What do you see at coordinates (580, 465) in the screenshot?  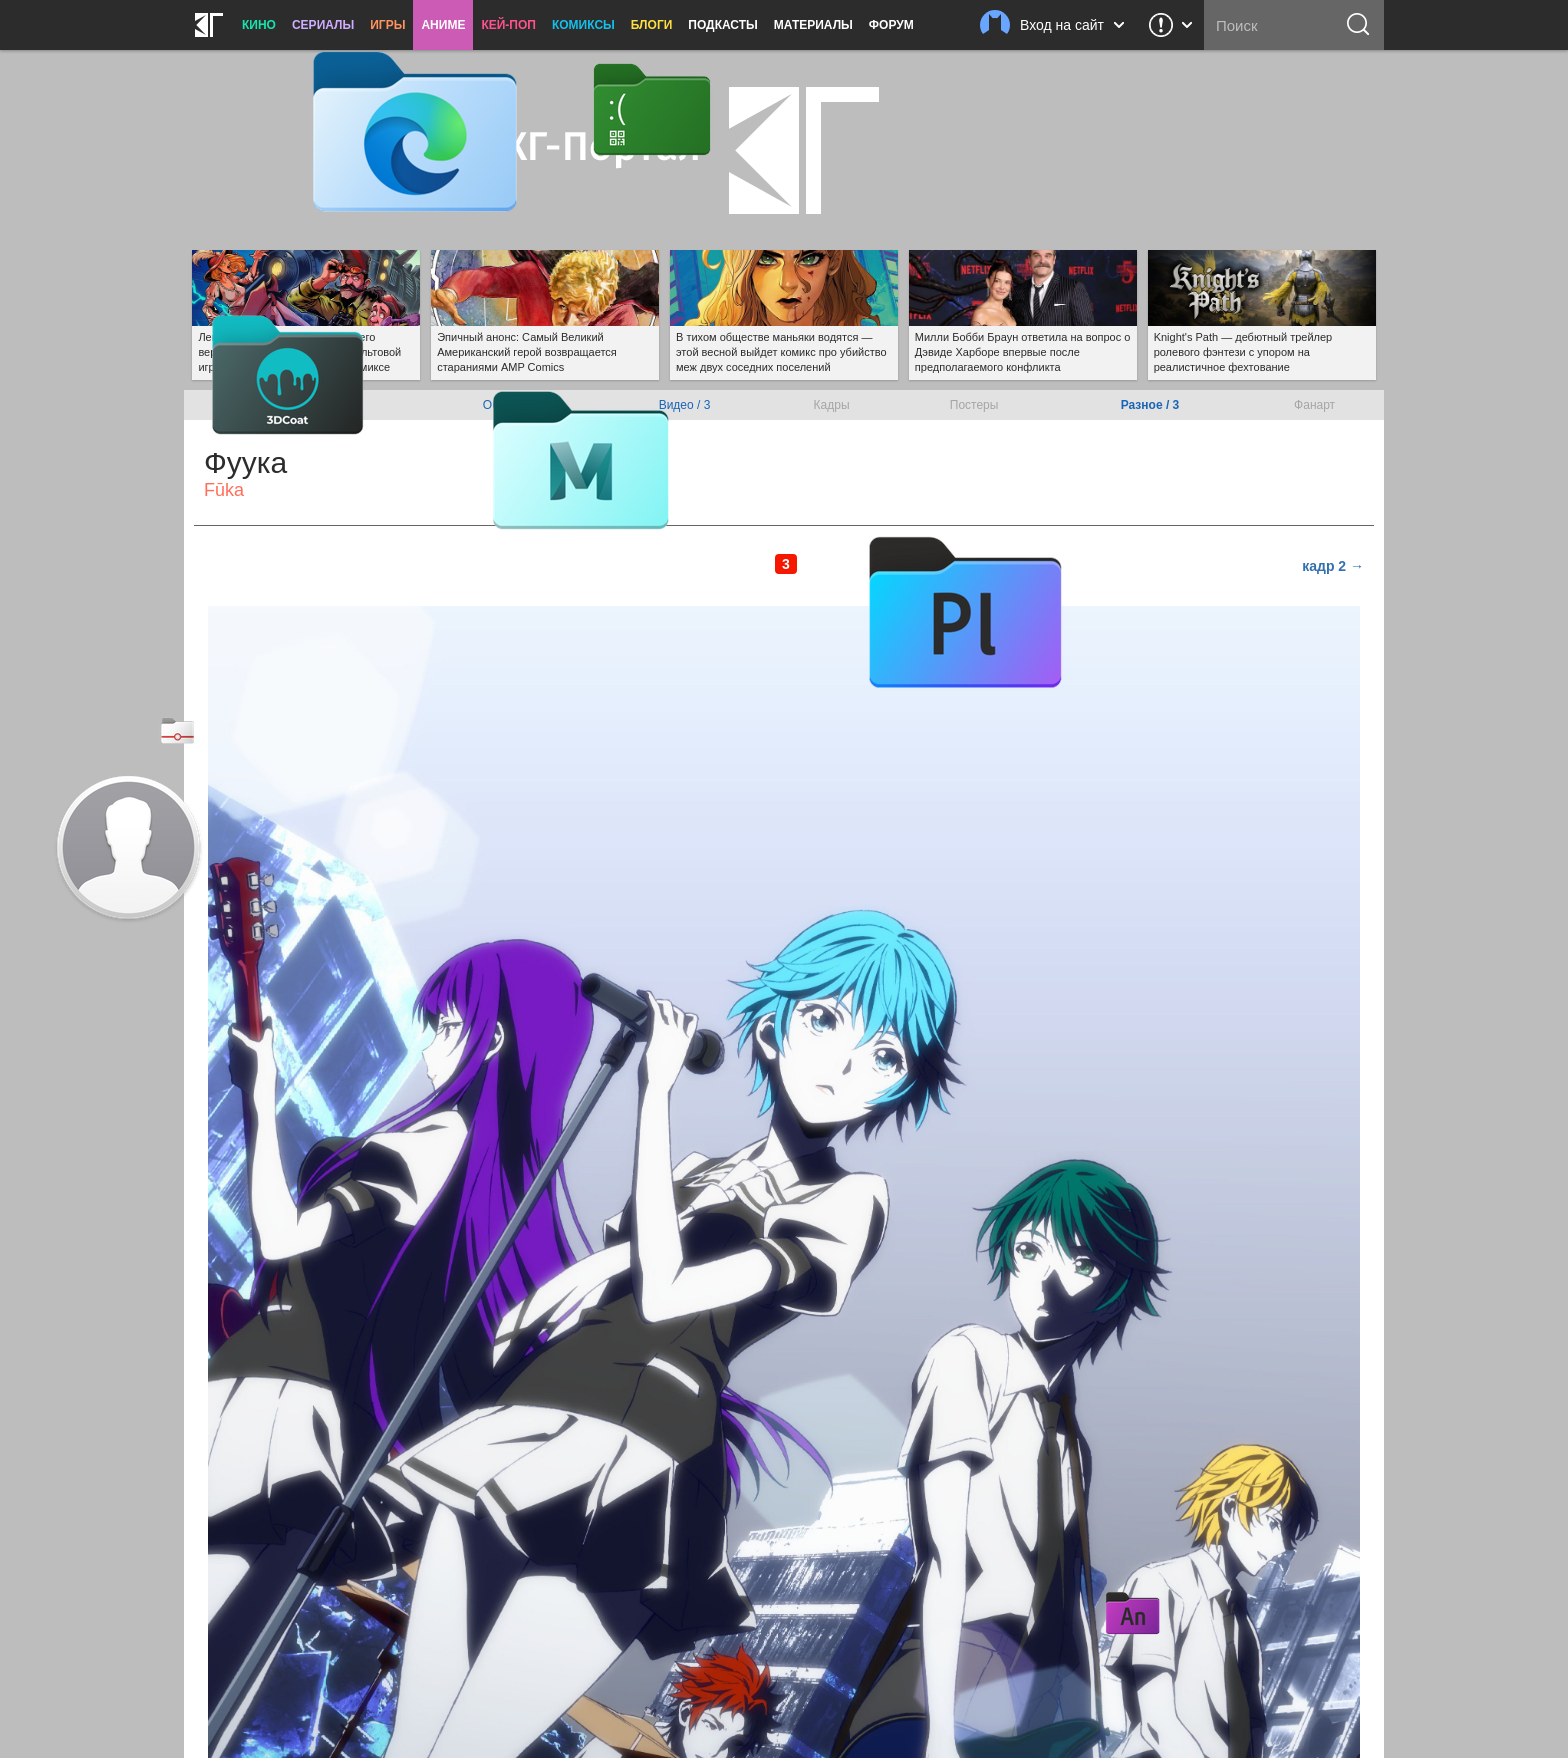 I see `folder containing Autodesk Maya project files` at bounding box center [580, 465].